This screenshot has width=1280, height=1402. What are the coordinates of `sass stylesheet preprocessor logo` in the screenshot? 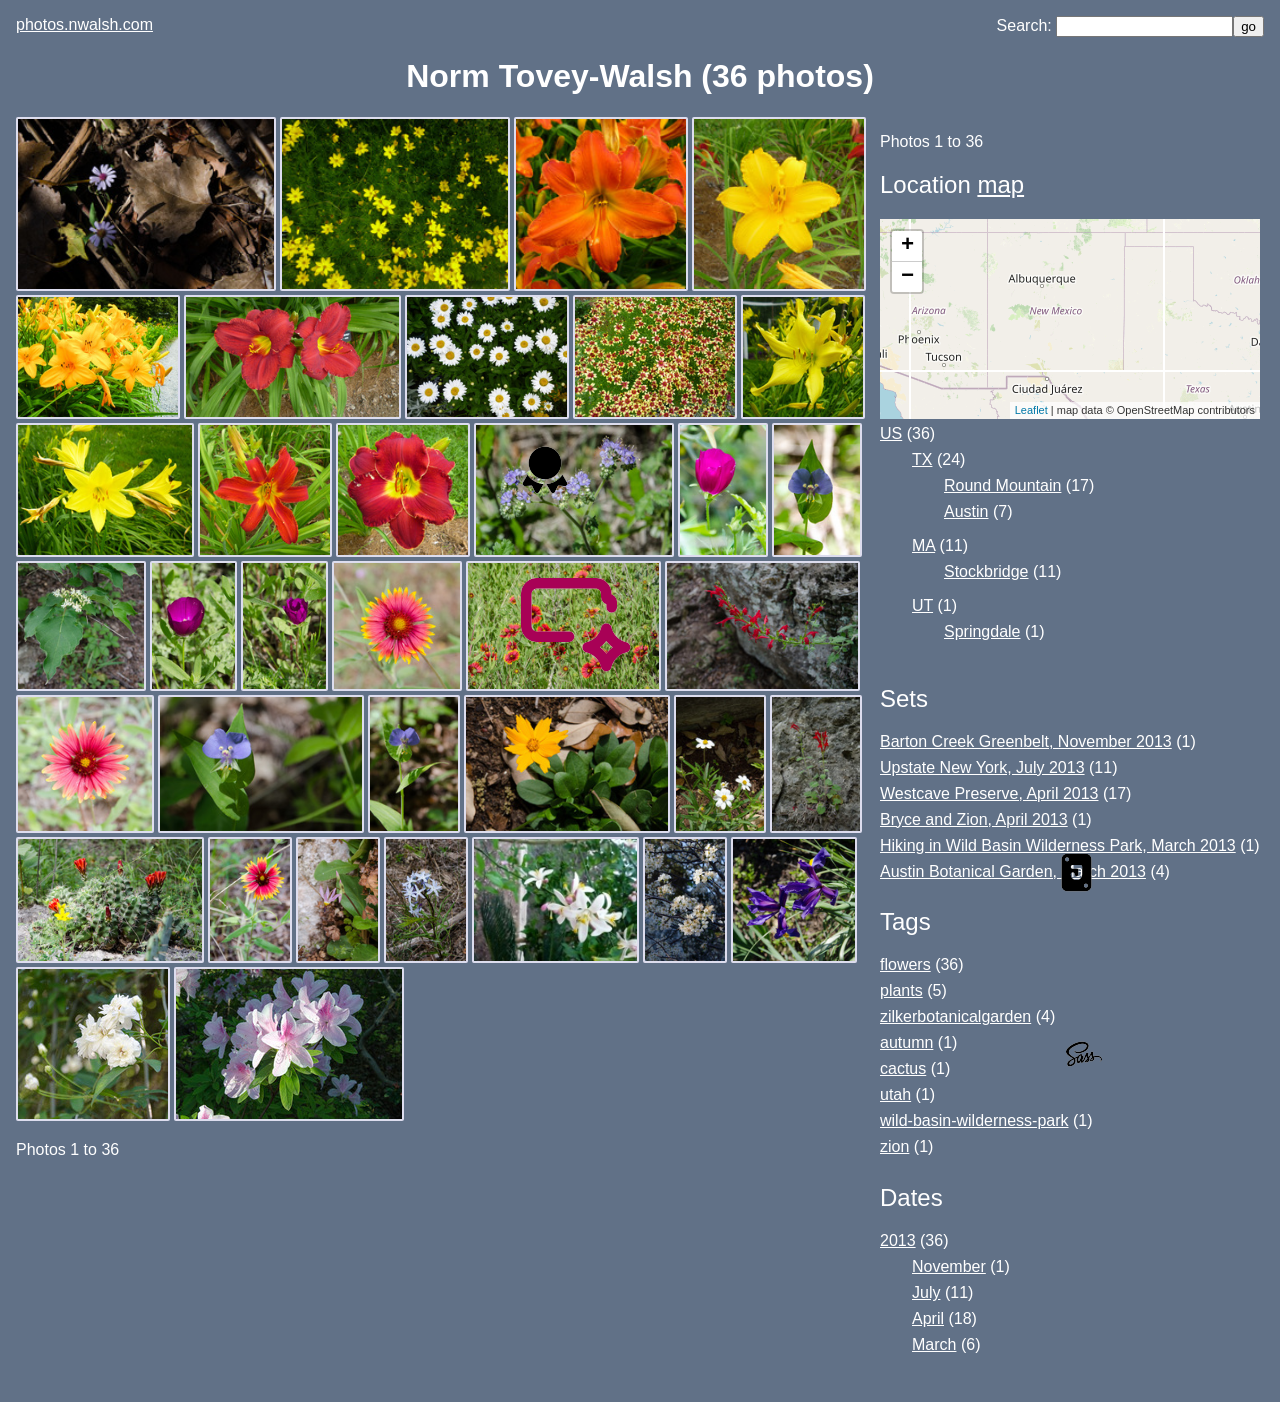 It's located at (1084, 1054).